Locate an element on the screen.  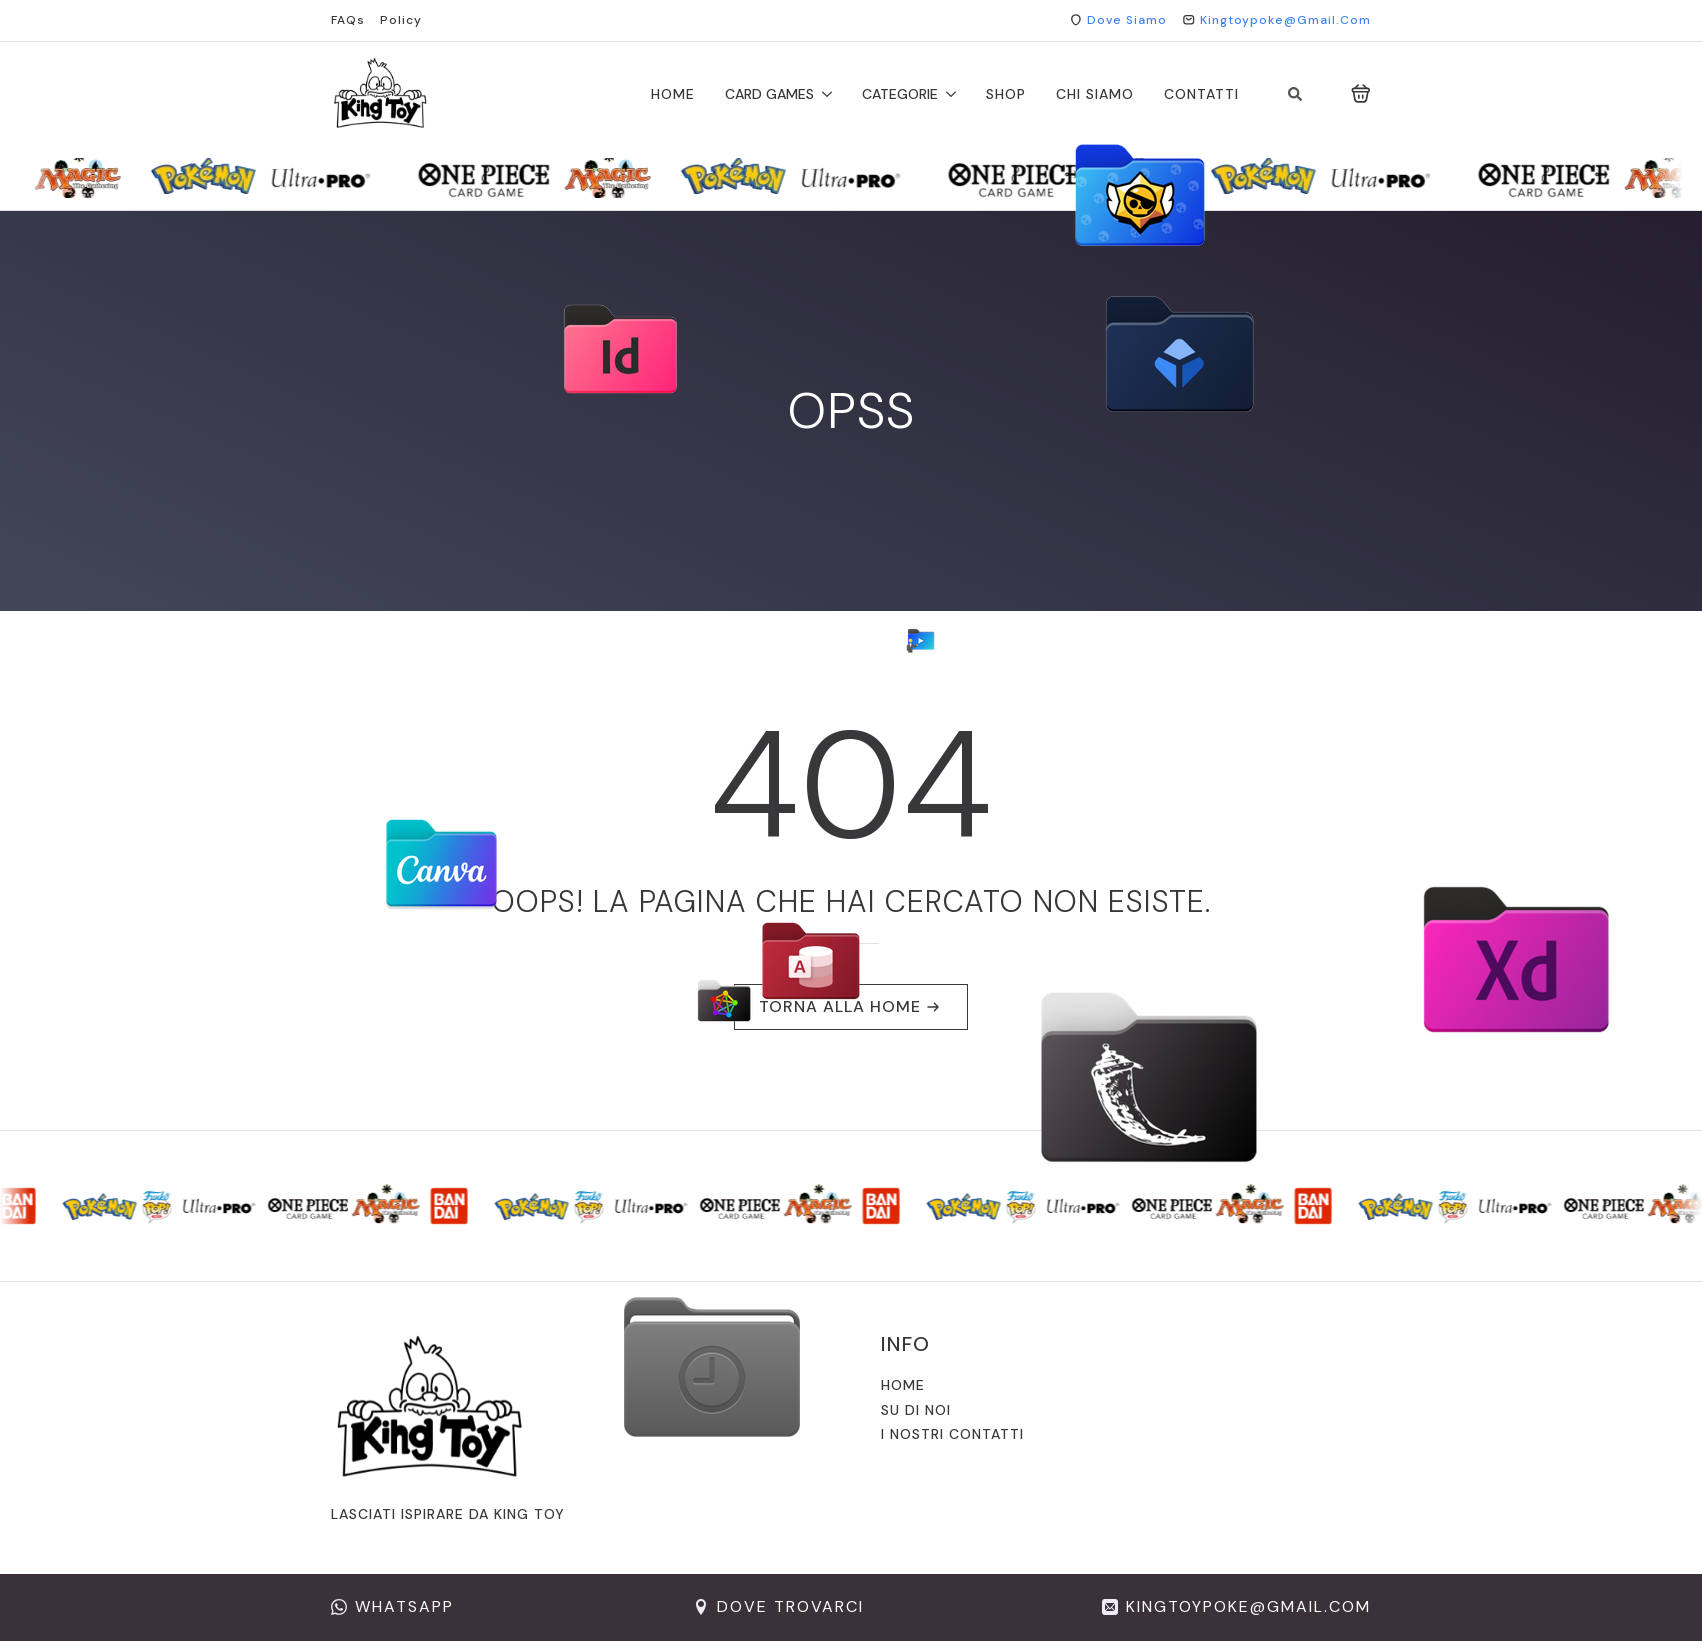
folder containing adobe indesign project files is located at coordinates (620, 352).